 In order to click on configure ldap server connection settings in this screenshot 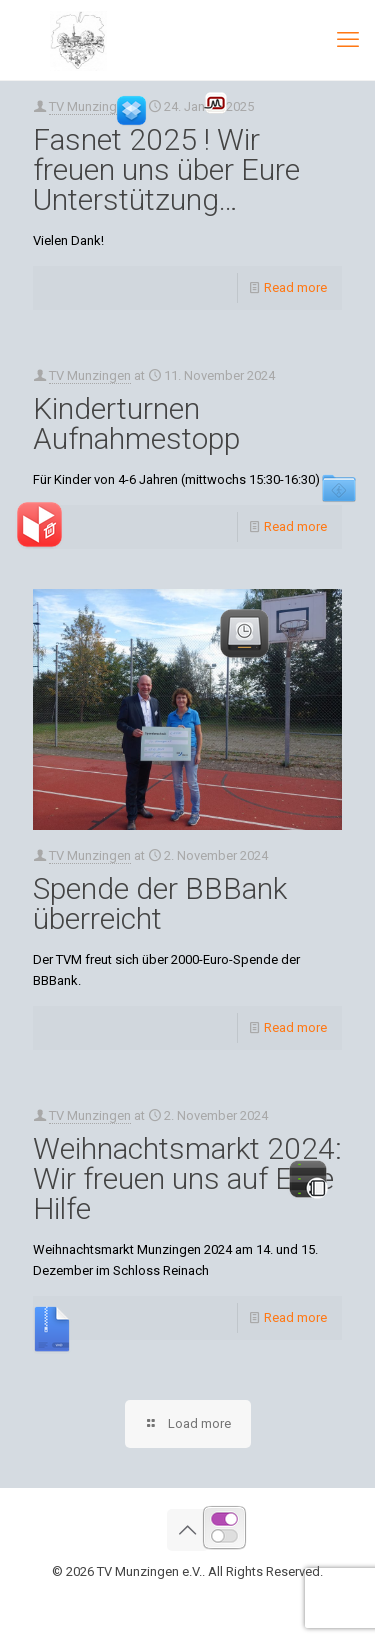, I will do `click(308, 1179)`.